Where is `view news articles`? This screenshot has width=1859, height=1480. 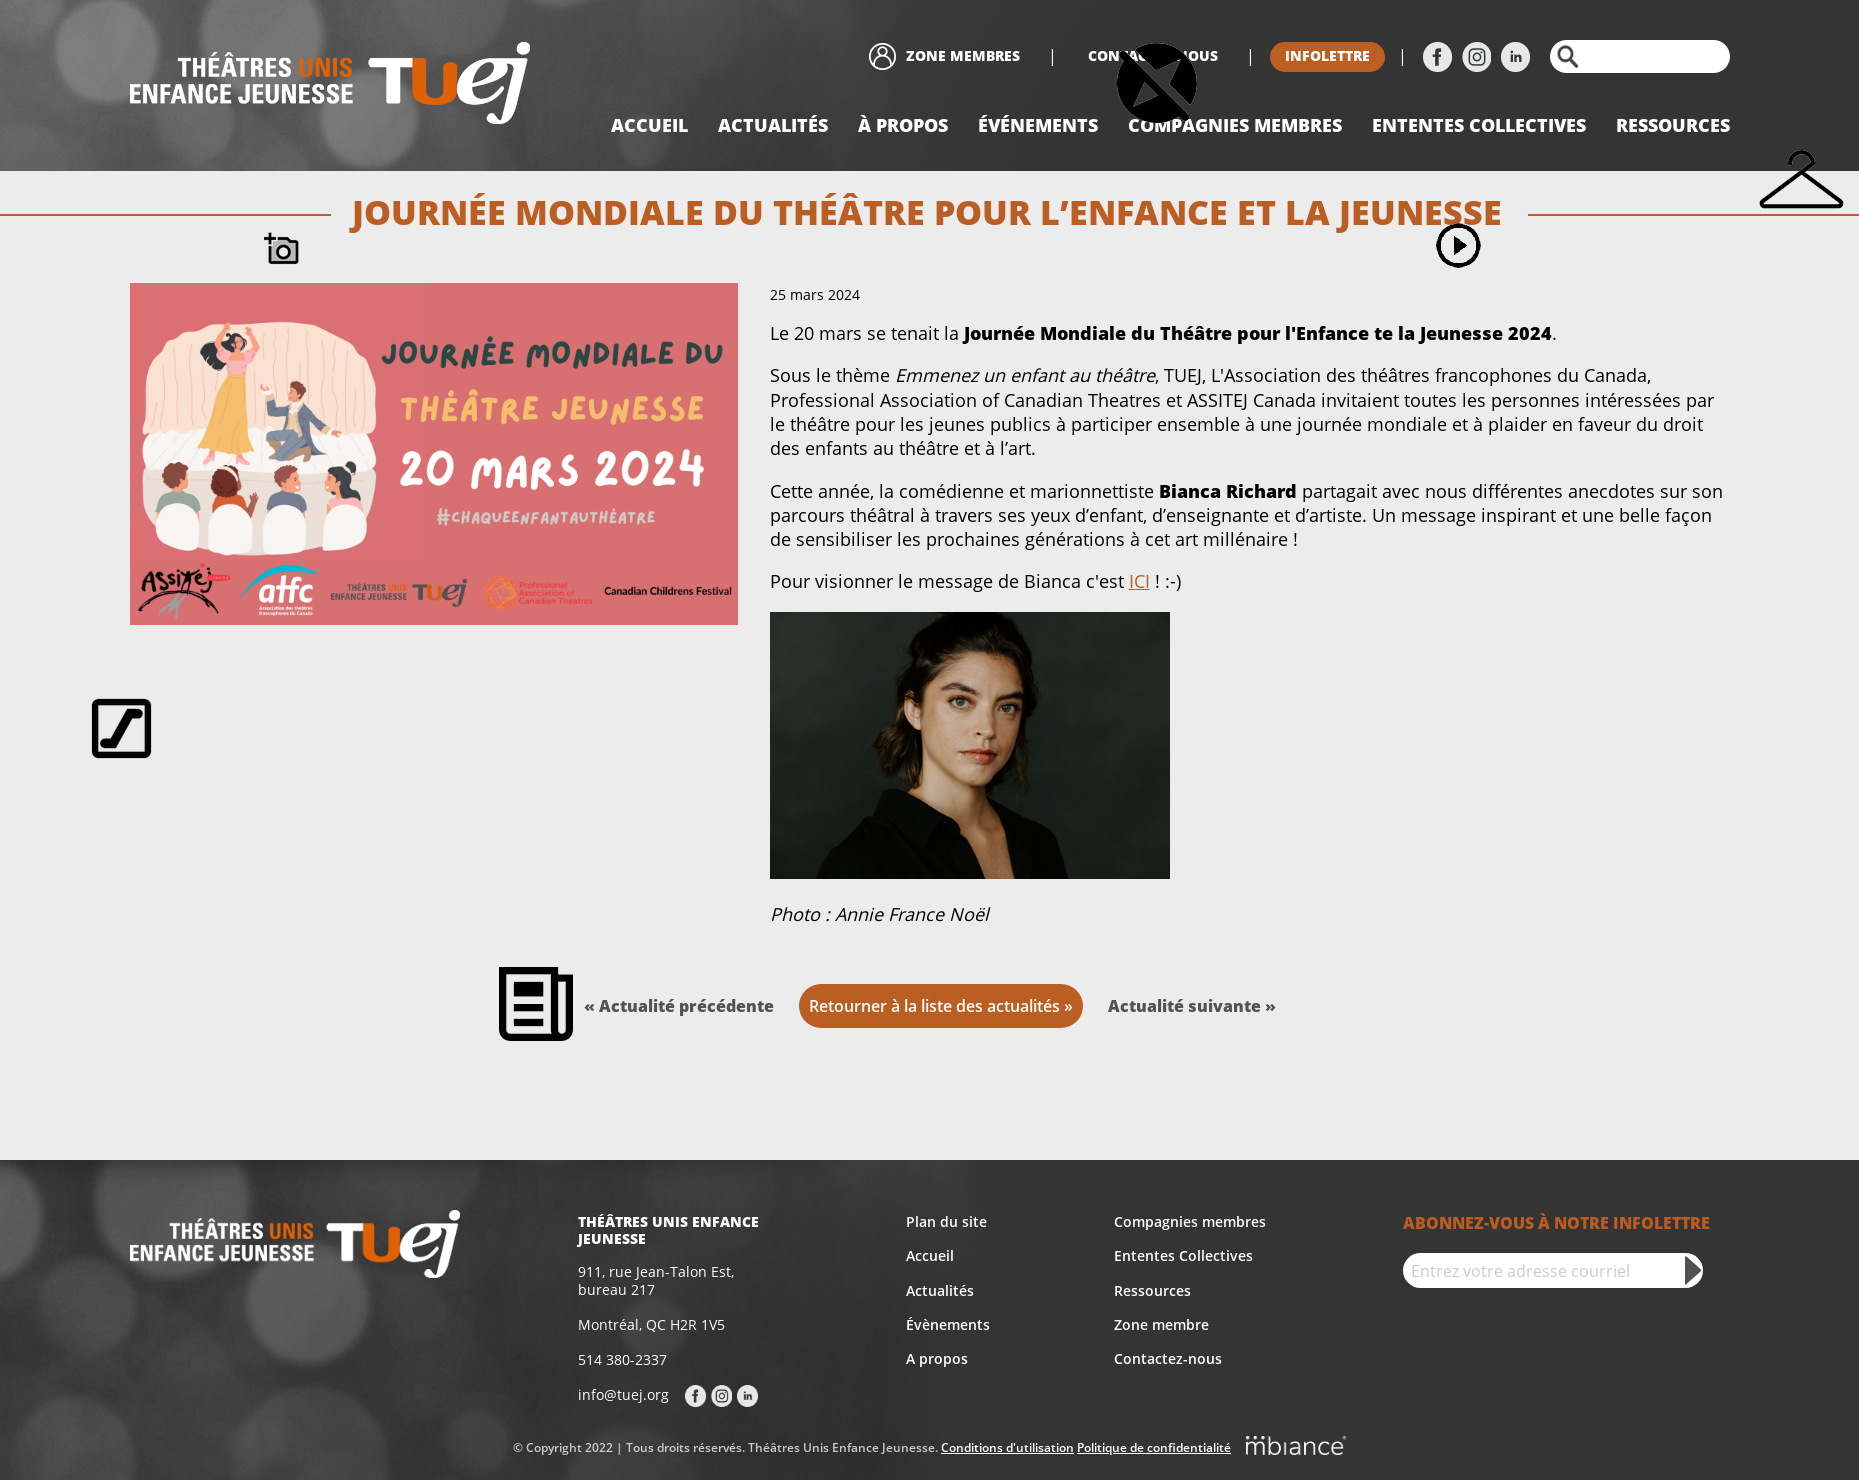 view news articles is located at coordinates (536, 1004).